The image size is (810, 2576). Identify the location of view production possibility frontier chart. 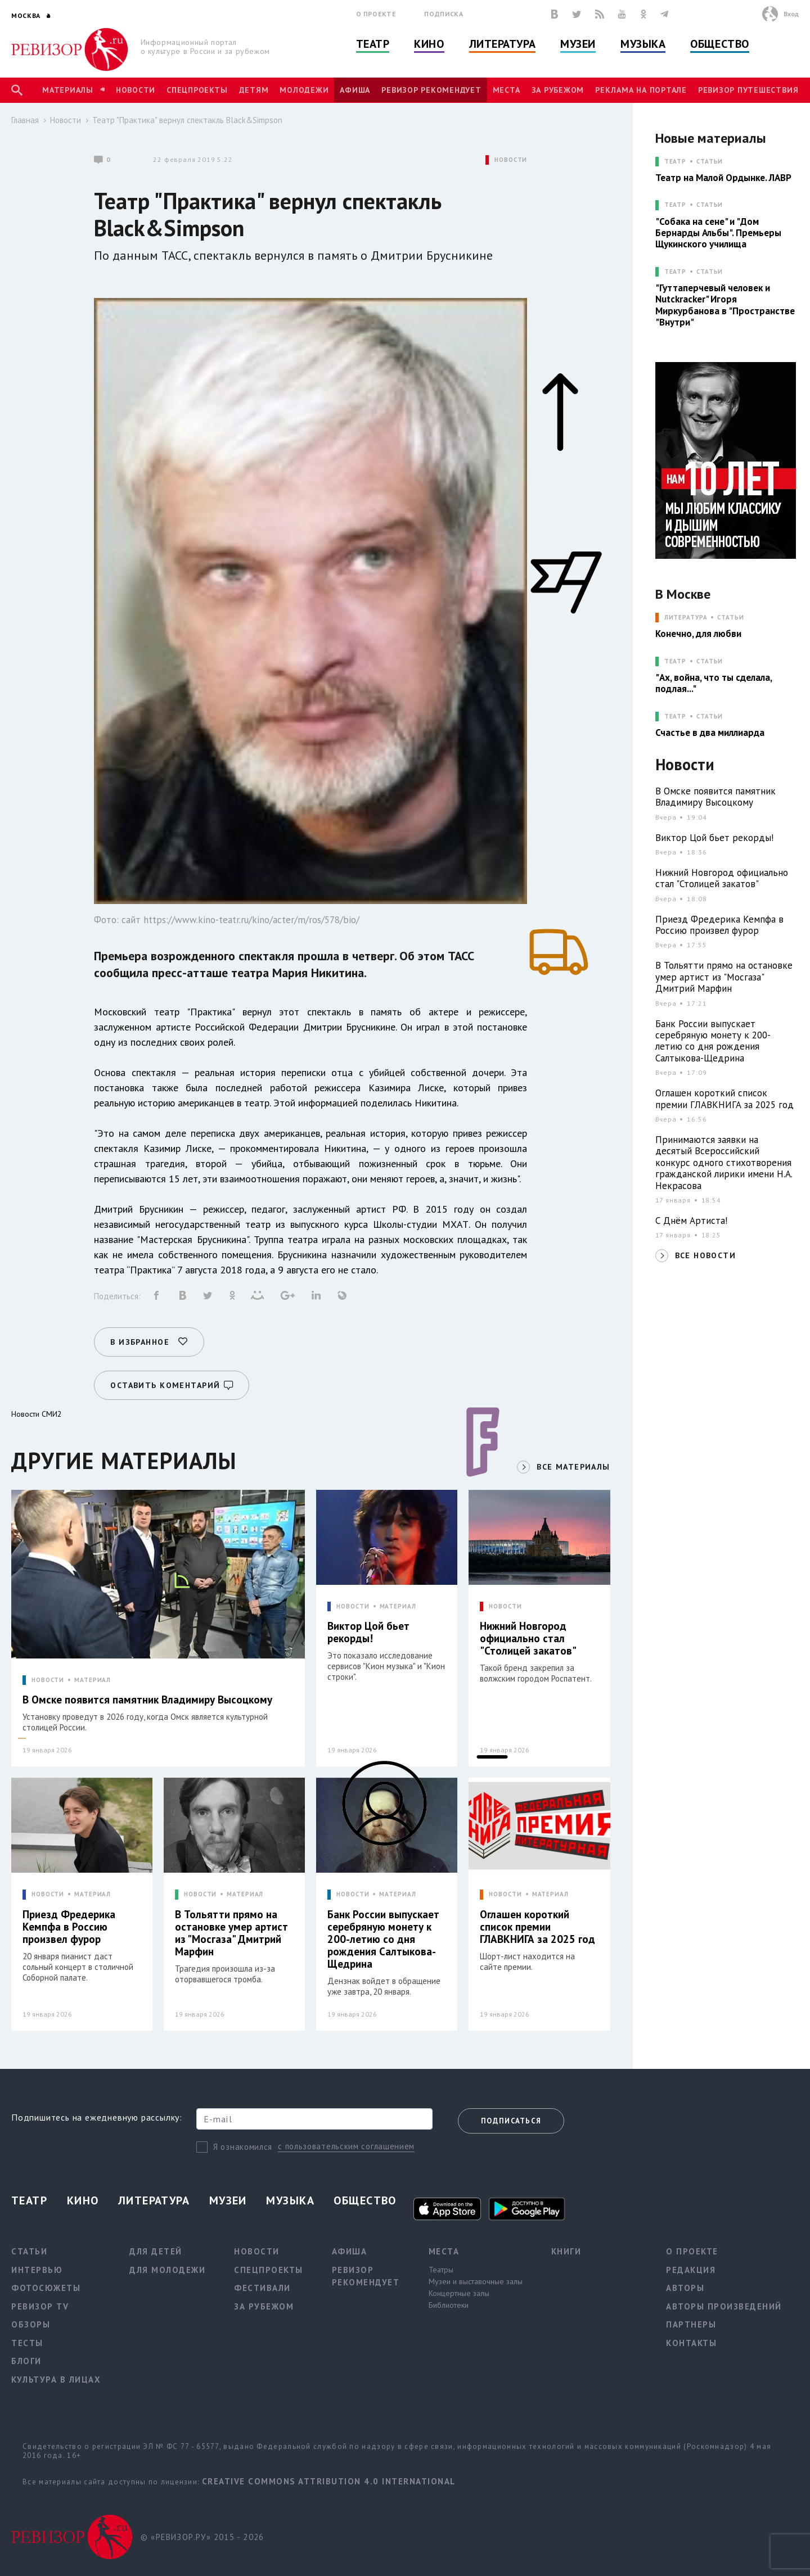
(182, 1580).